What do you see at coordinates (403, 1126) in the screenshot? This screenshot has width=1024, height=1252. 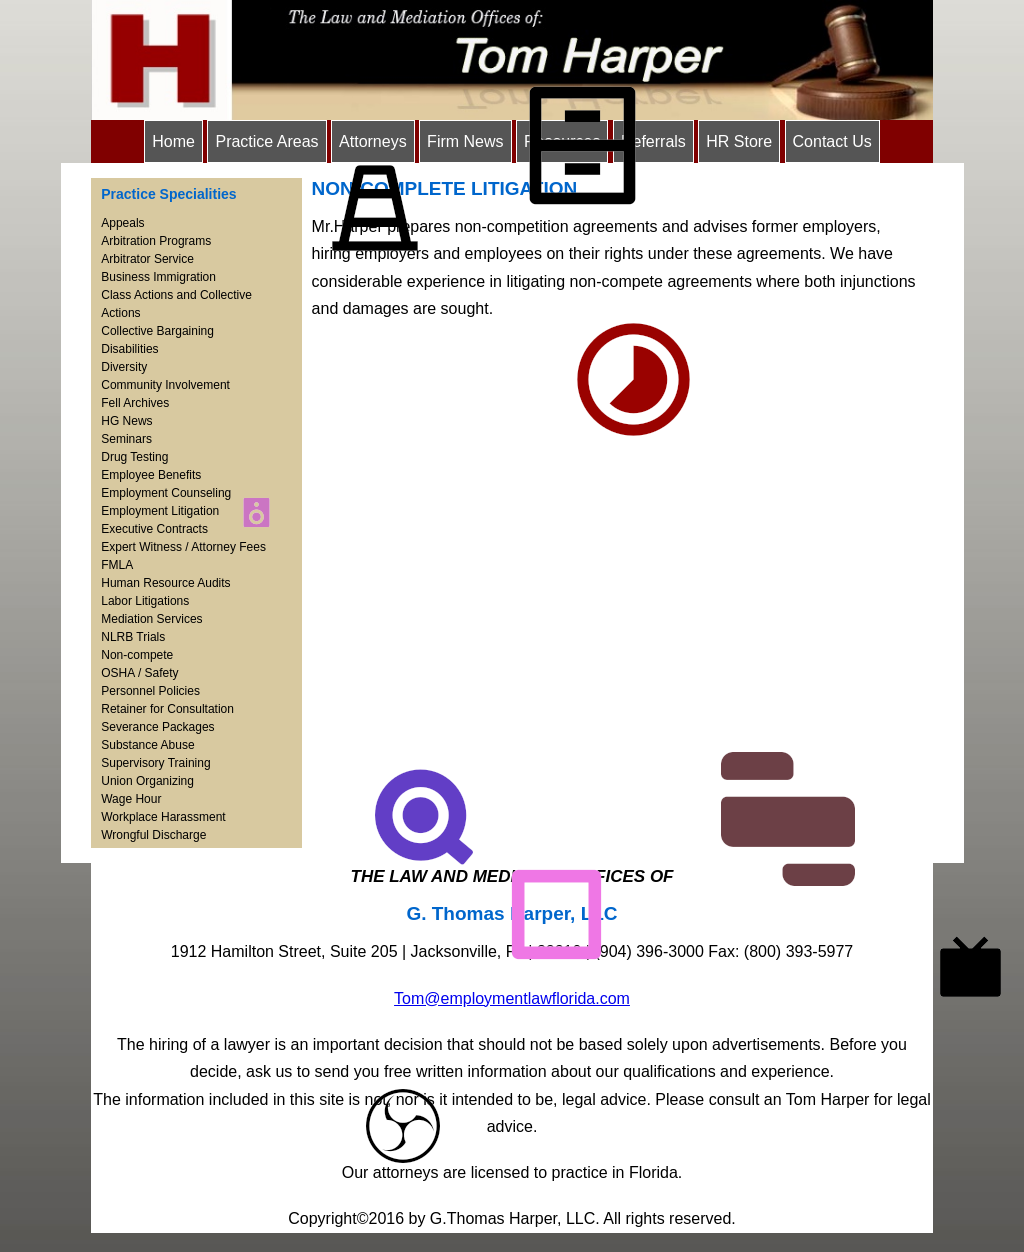 I see `open OBS Studio for streaming or recording` at bounding box center [403, 1126].